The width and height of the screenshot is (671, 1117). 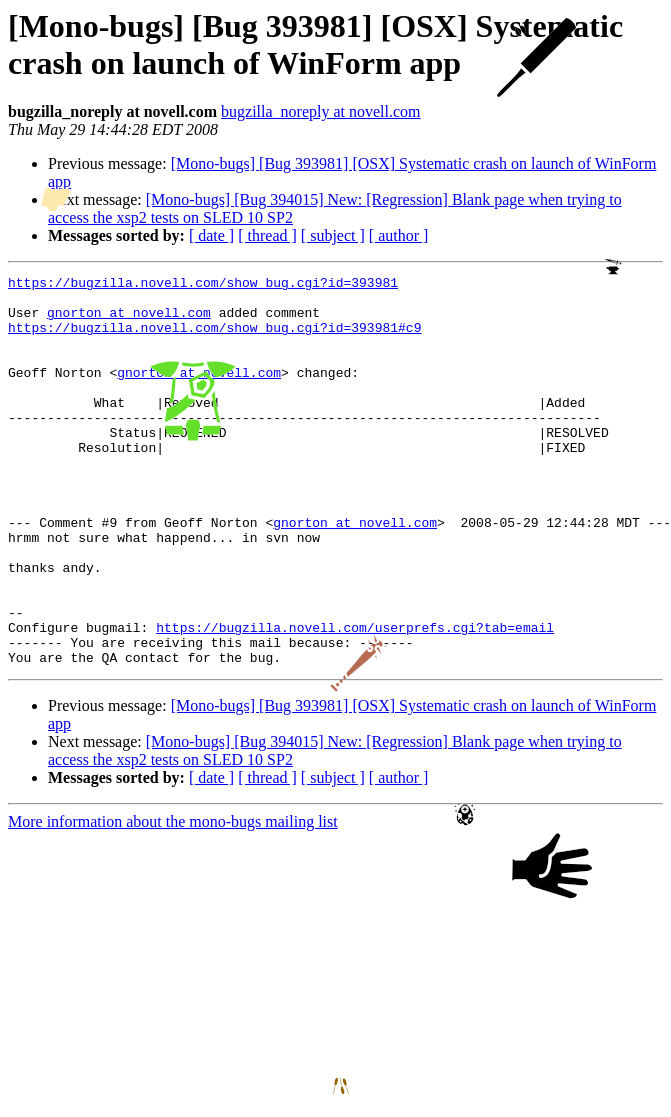 What do you see at coordinates (465, 814) in the screenshot?
I see `a cosmic or celestial themed collectible item` at bounding box center [465, 814].